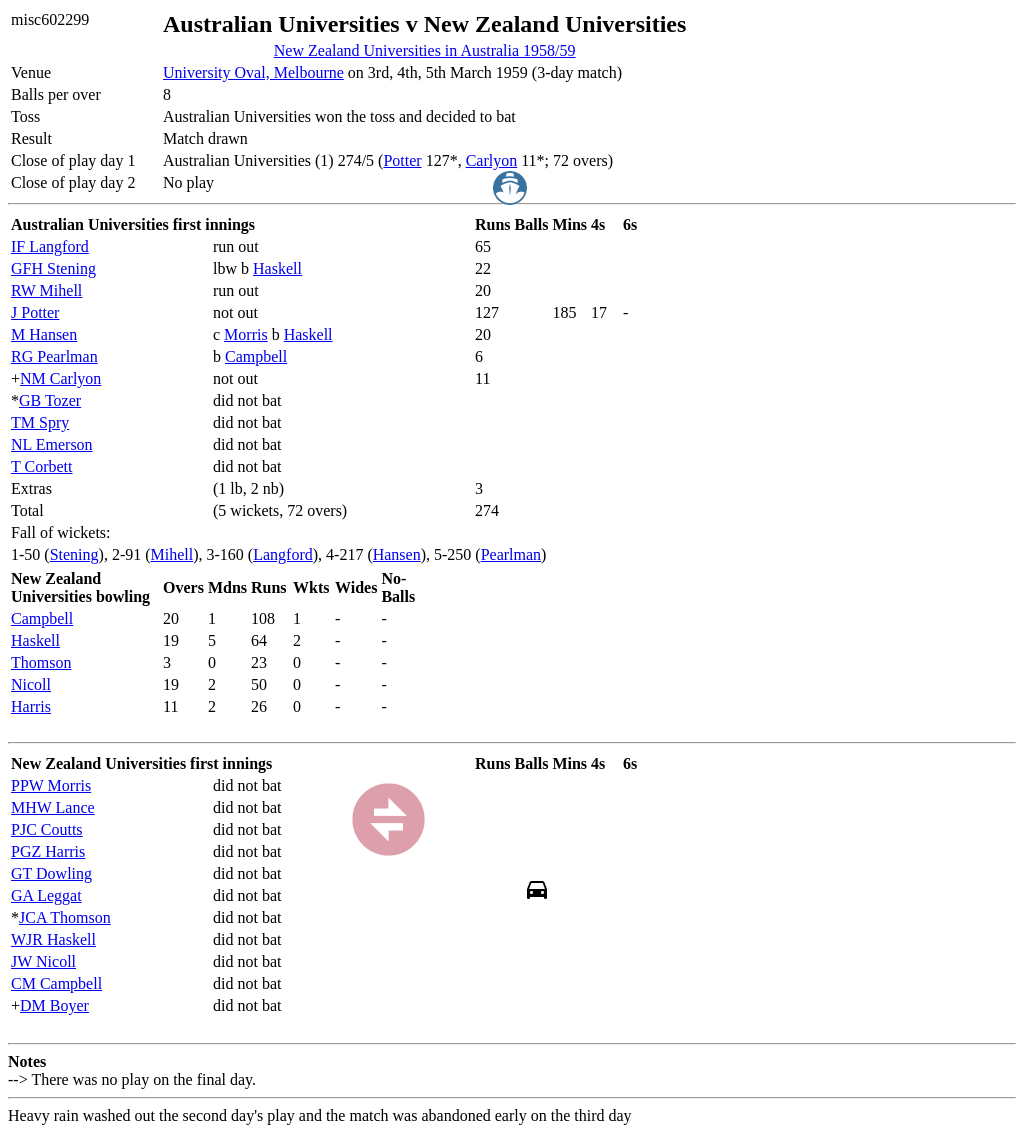  What do you see at coordinates (510, 188) in the screenshot?
I see `codeship logo` at bounding box center [510, 188].